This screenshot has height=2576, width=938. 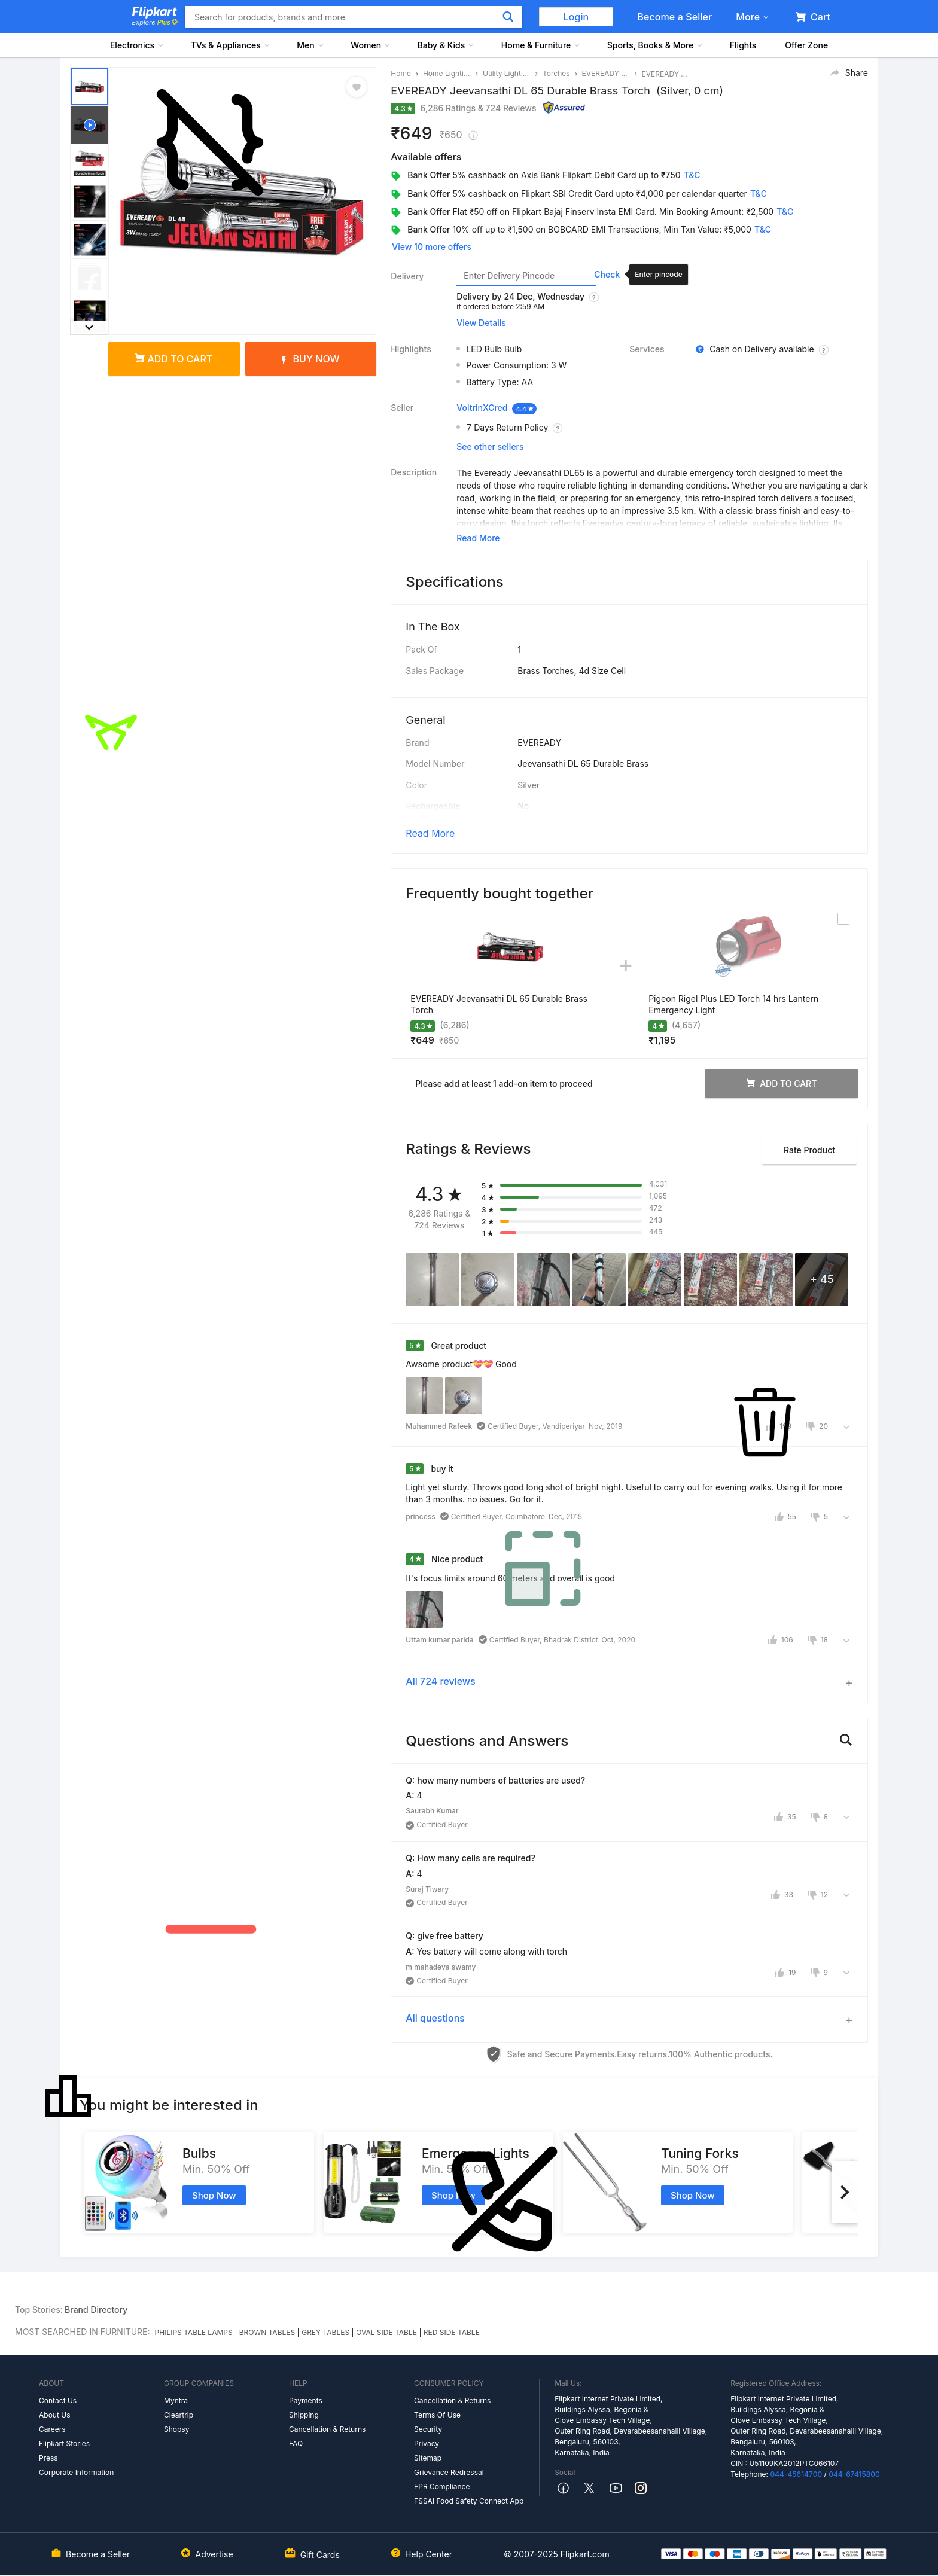 I want to click on resize an element or window, so click(x=543, y=1568).